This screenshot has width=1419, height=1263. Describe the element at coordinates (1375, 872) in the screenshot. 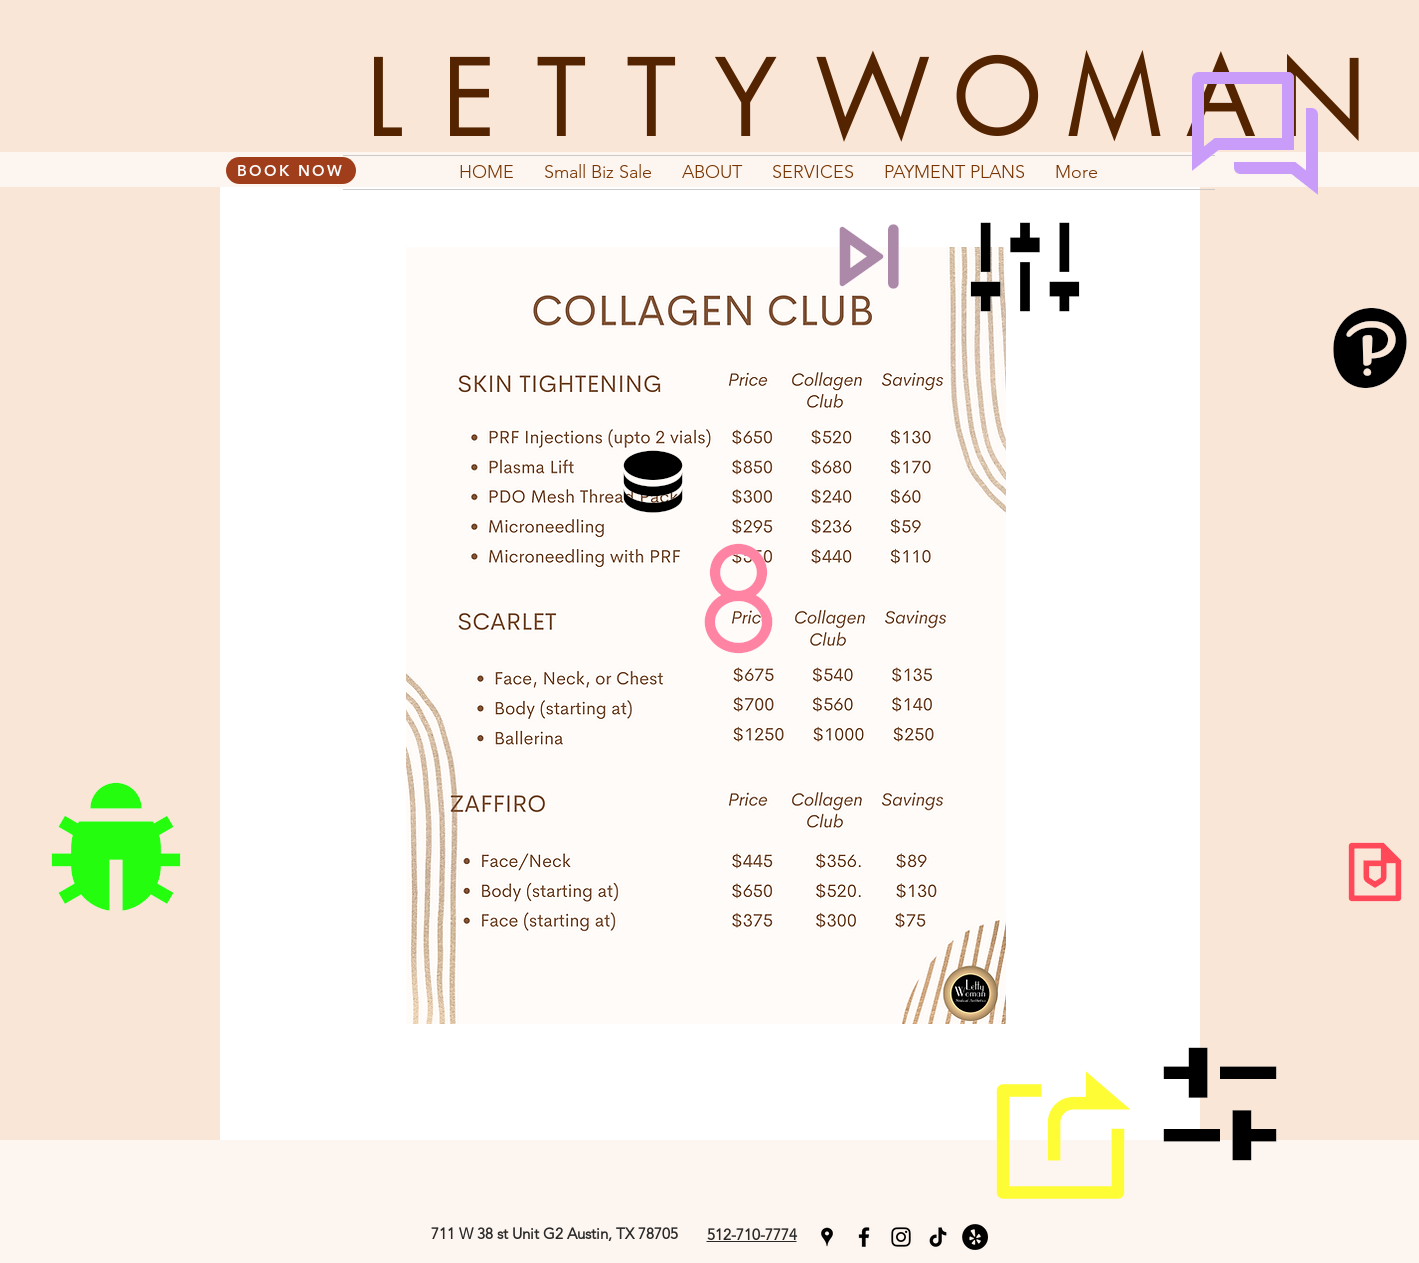

I see `view protected or secured document` at that location.